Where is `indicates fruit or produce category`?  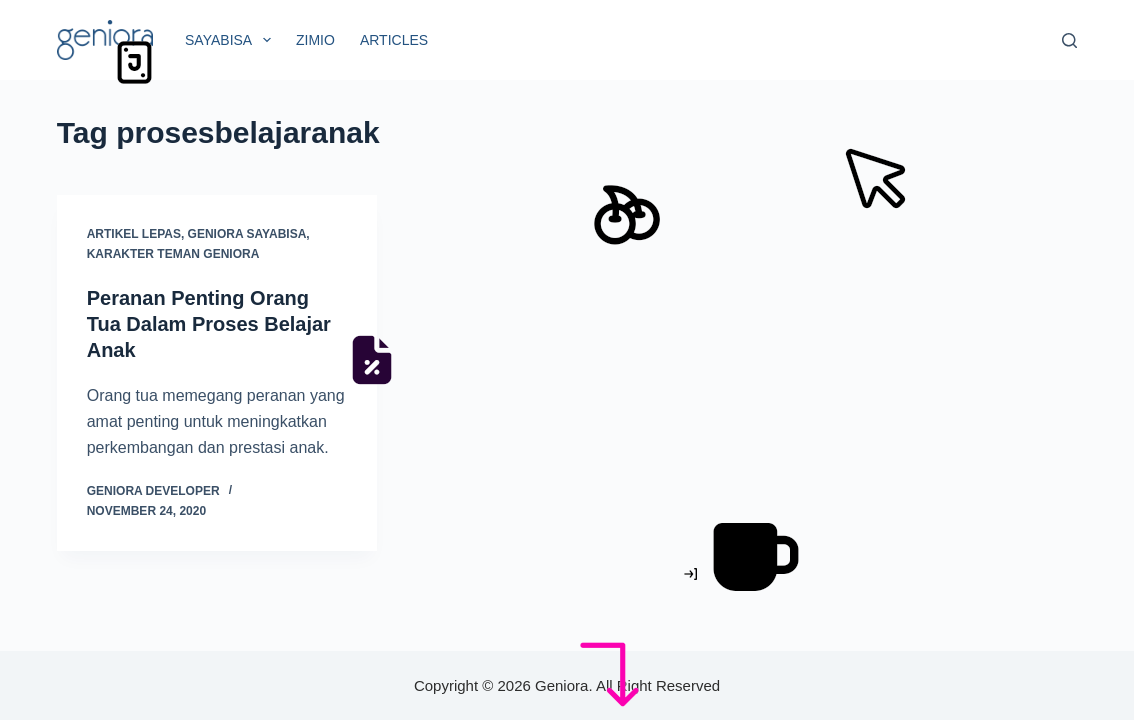 indicates fruit or produce category is located at coordinates (626, 215).